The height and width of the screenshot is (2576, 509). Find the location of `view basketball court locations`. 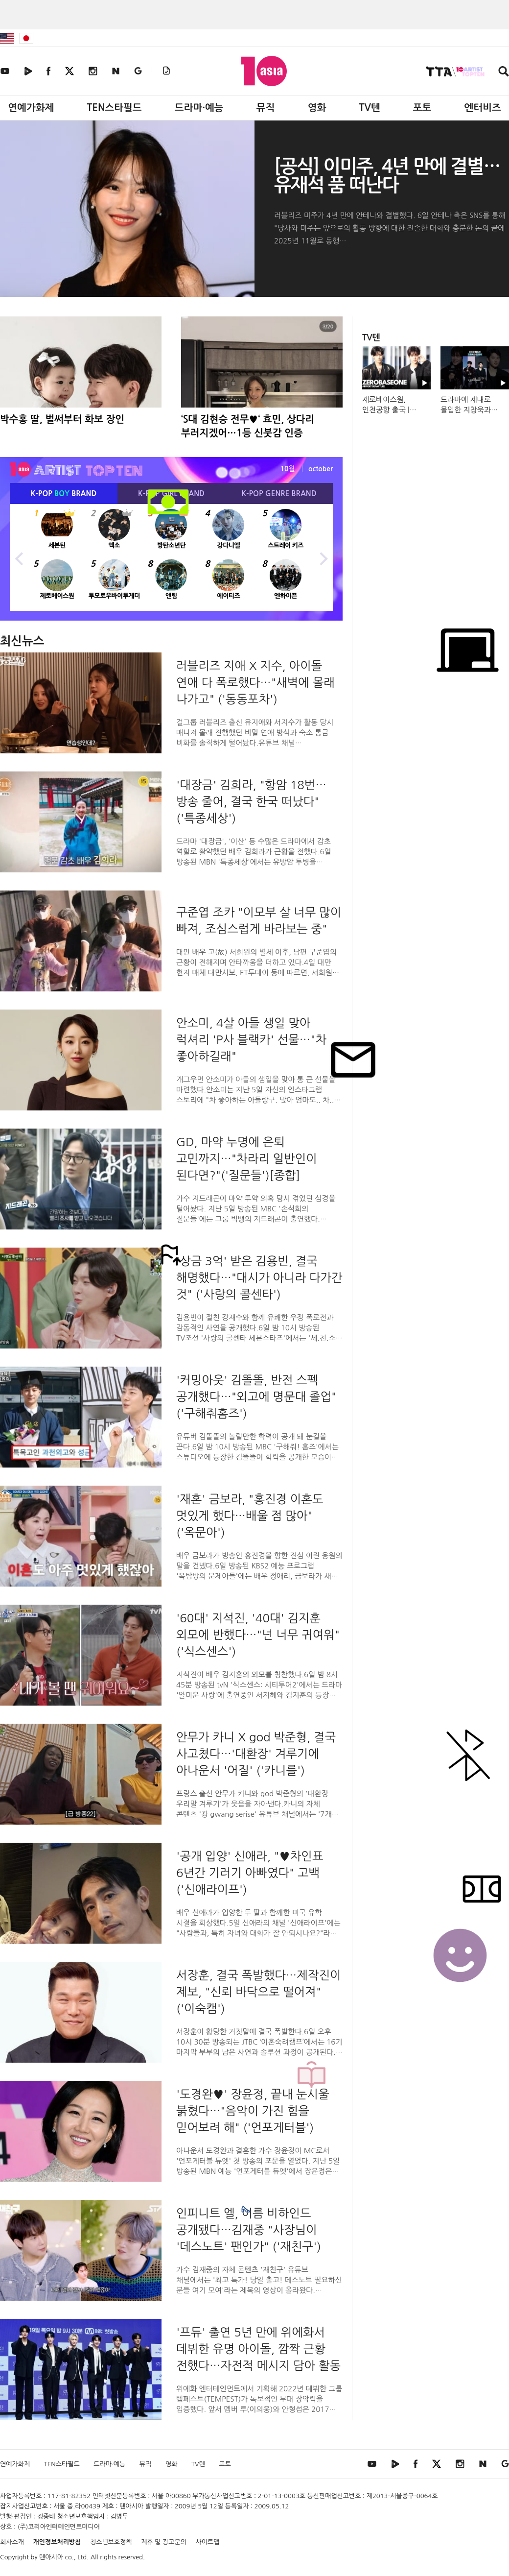

view basketball court locations is located at coordinates (482, 1889).